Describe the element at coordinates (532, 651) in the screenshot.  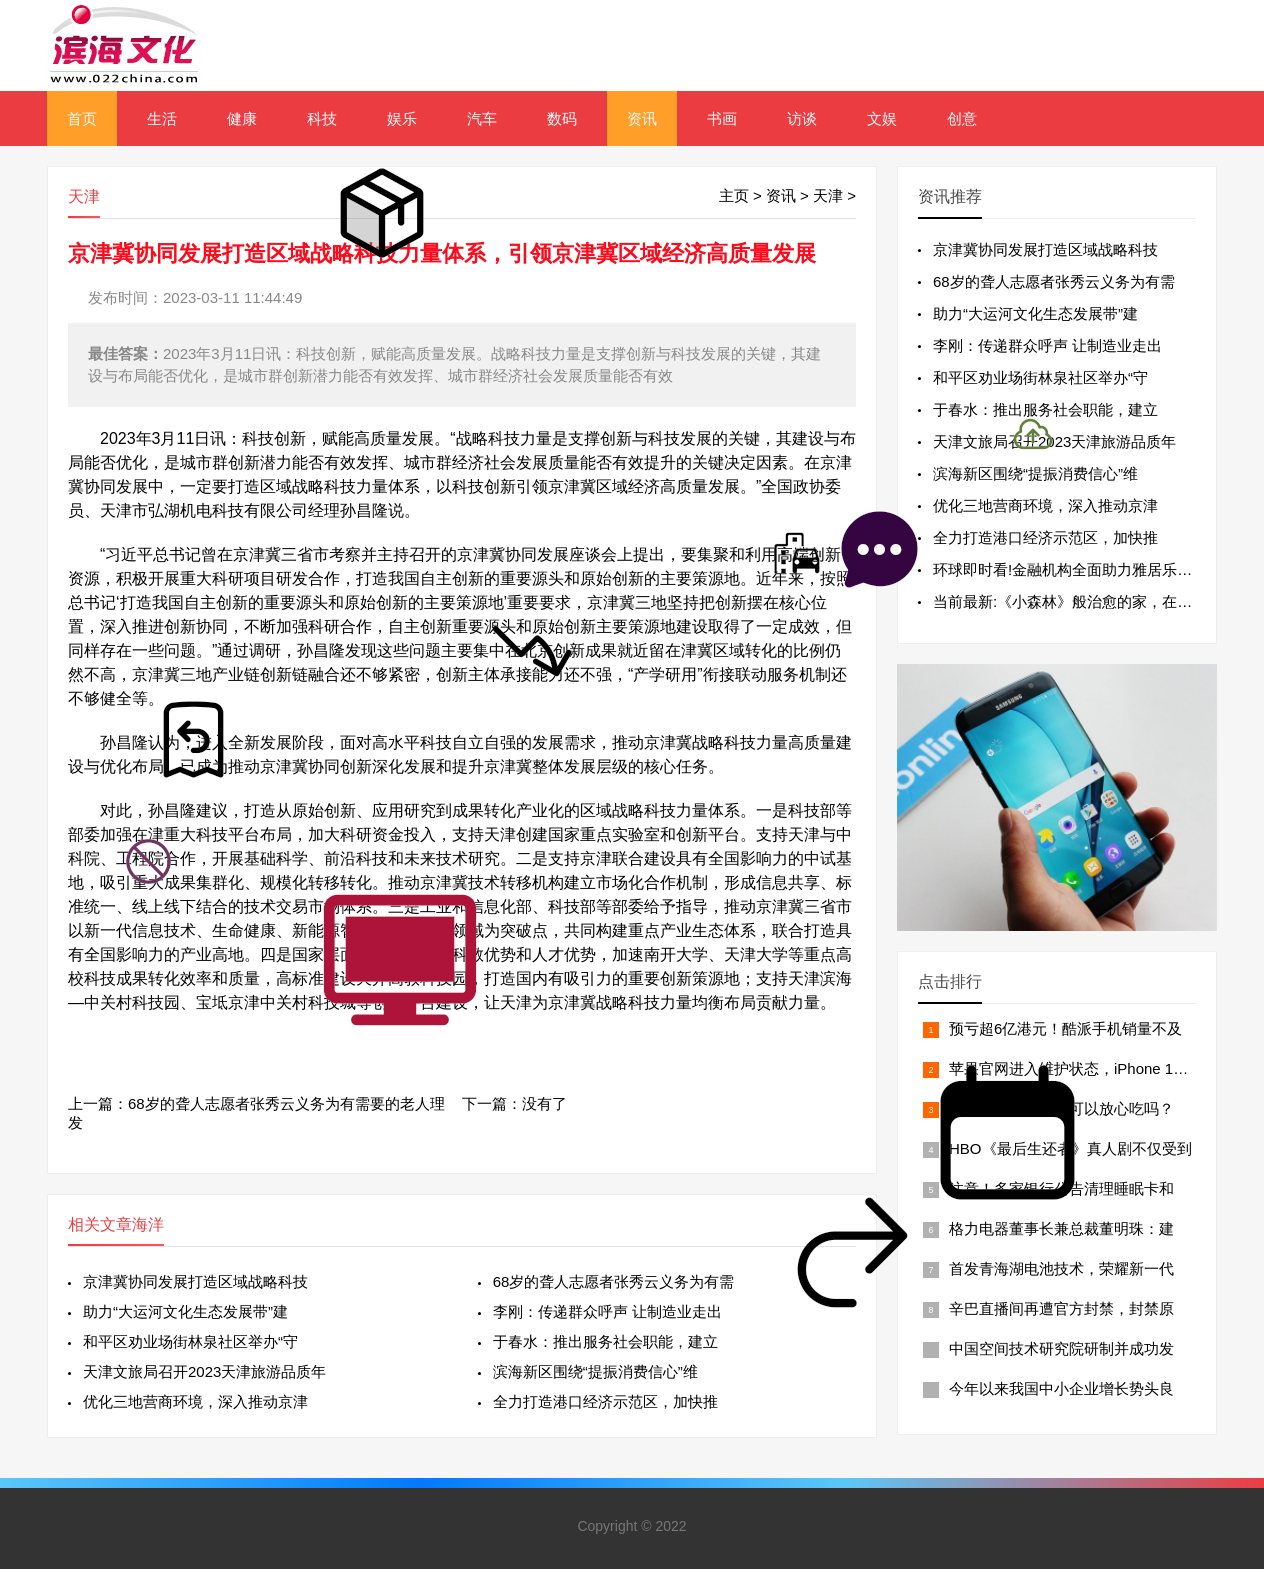
I see `indicates a downward trend or decline in data` at that location.